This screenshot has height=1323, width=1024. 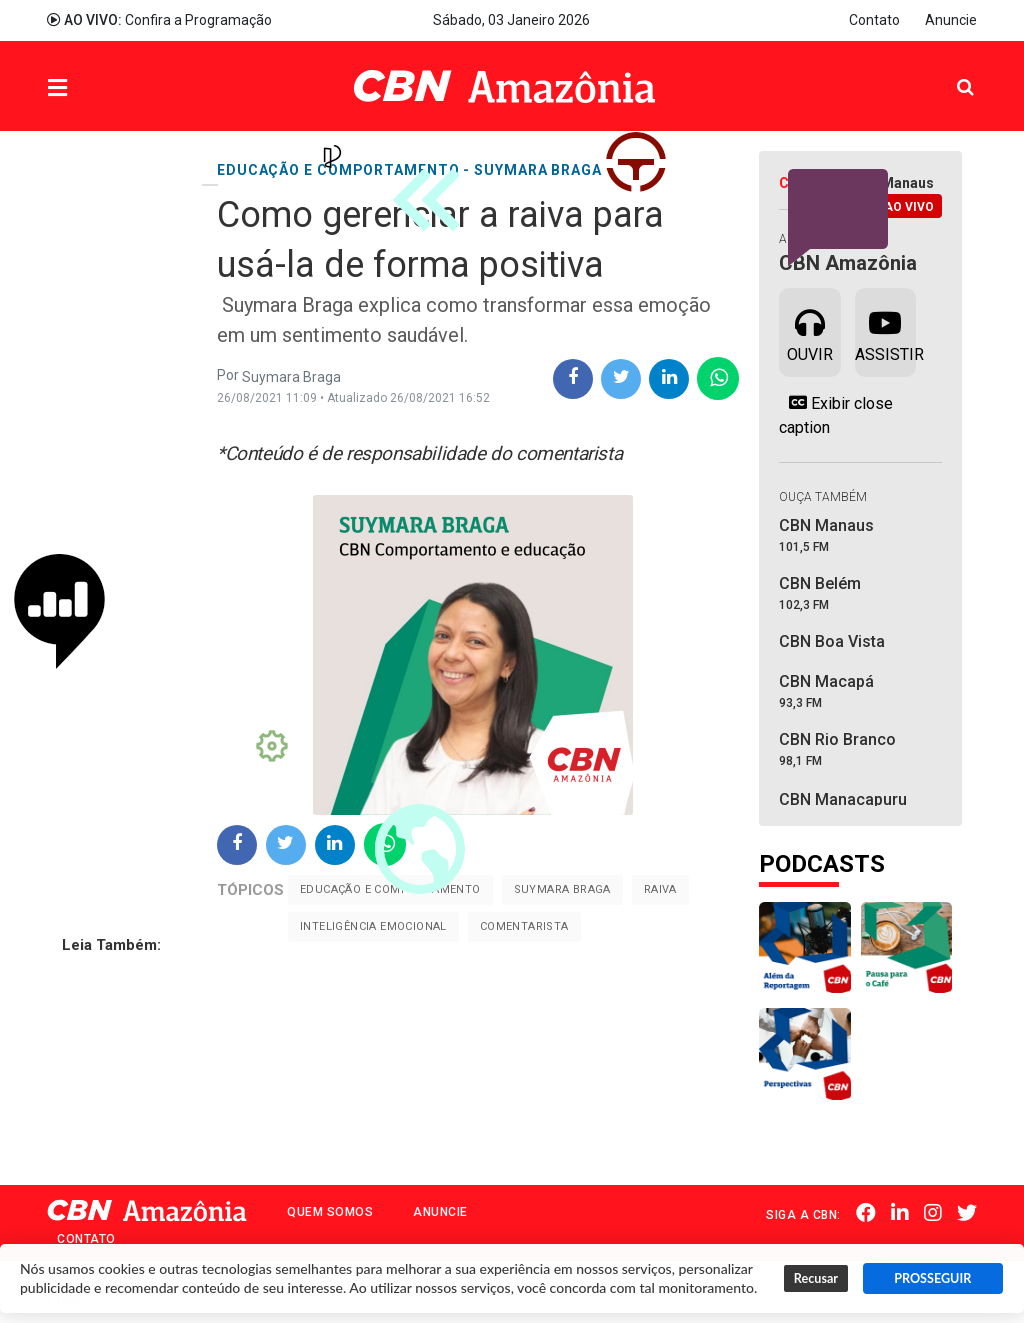 What do you see at coordinates (272, 746) in the screenshot?
I see `access settings or preferences` at bounding box center [272, 746].